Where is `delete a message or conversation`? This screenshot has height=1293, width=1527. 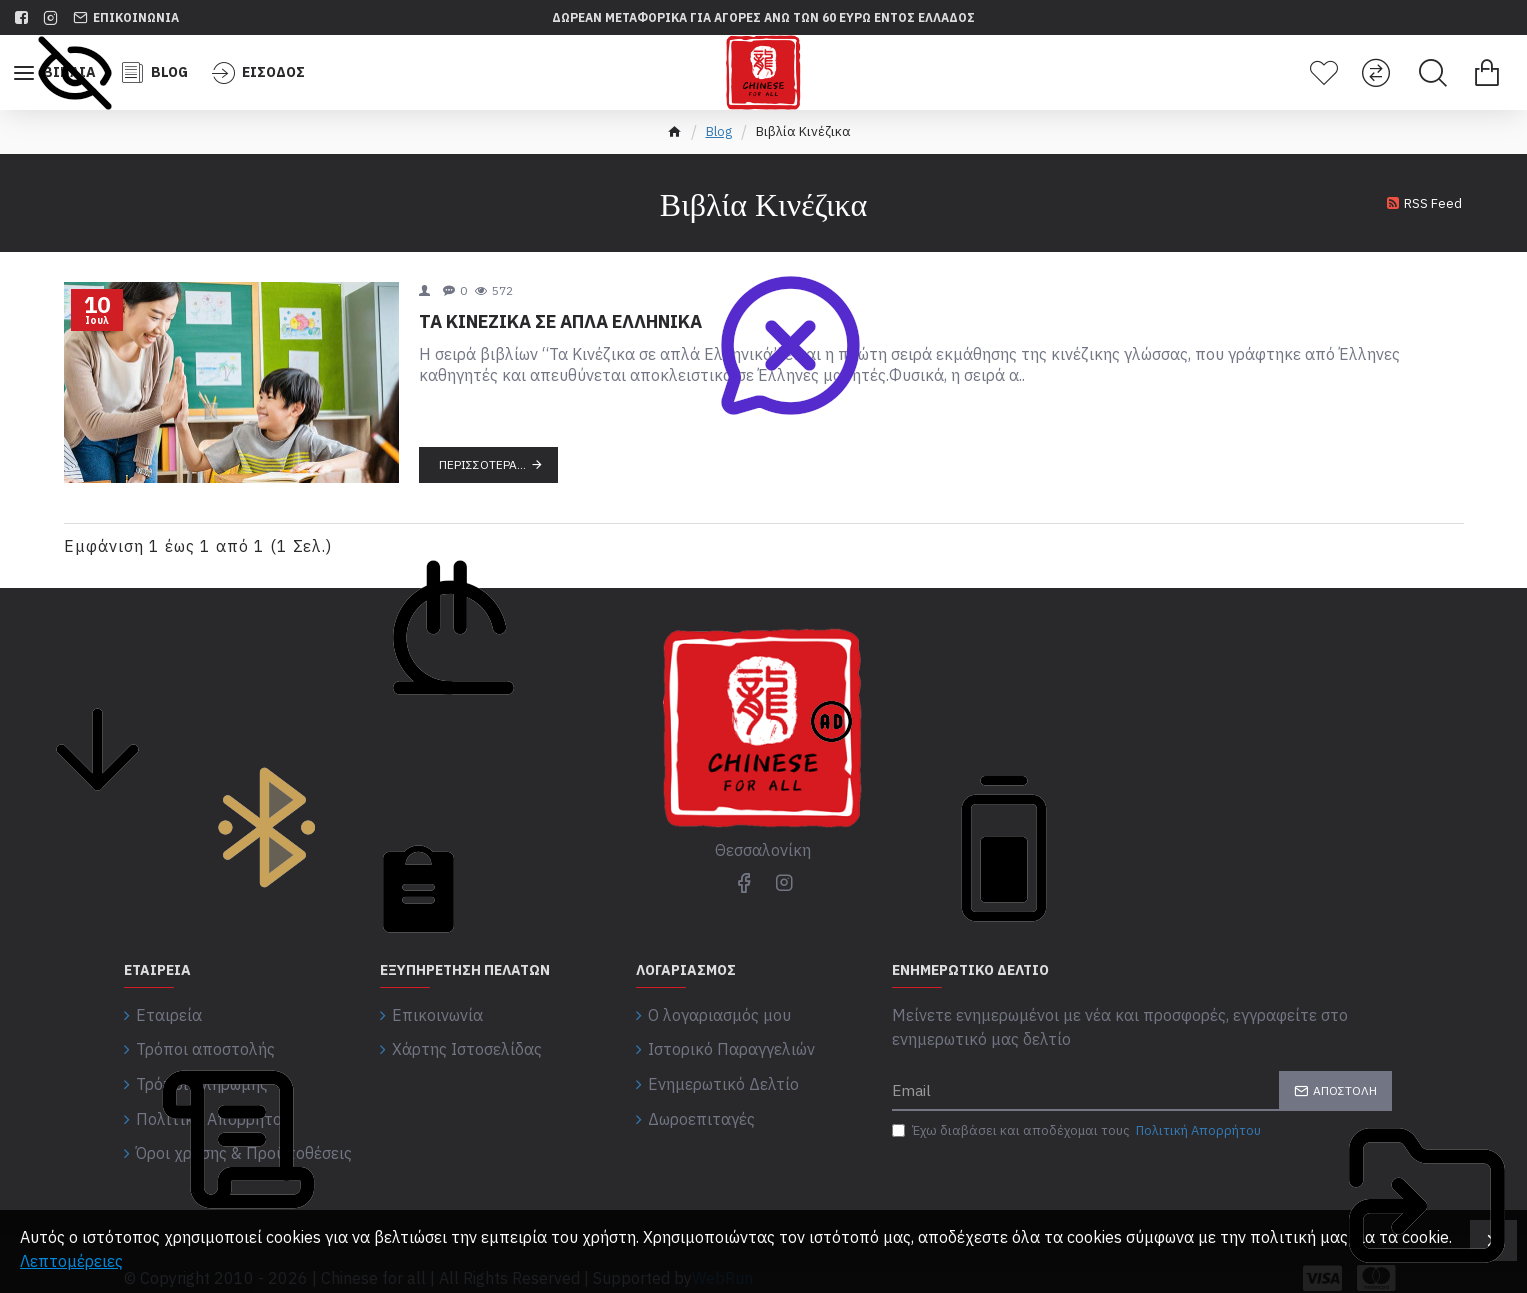
delete a message or conversation is located at coordinates (790, 345).